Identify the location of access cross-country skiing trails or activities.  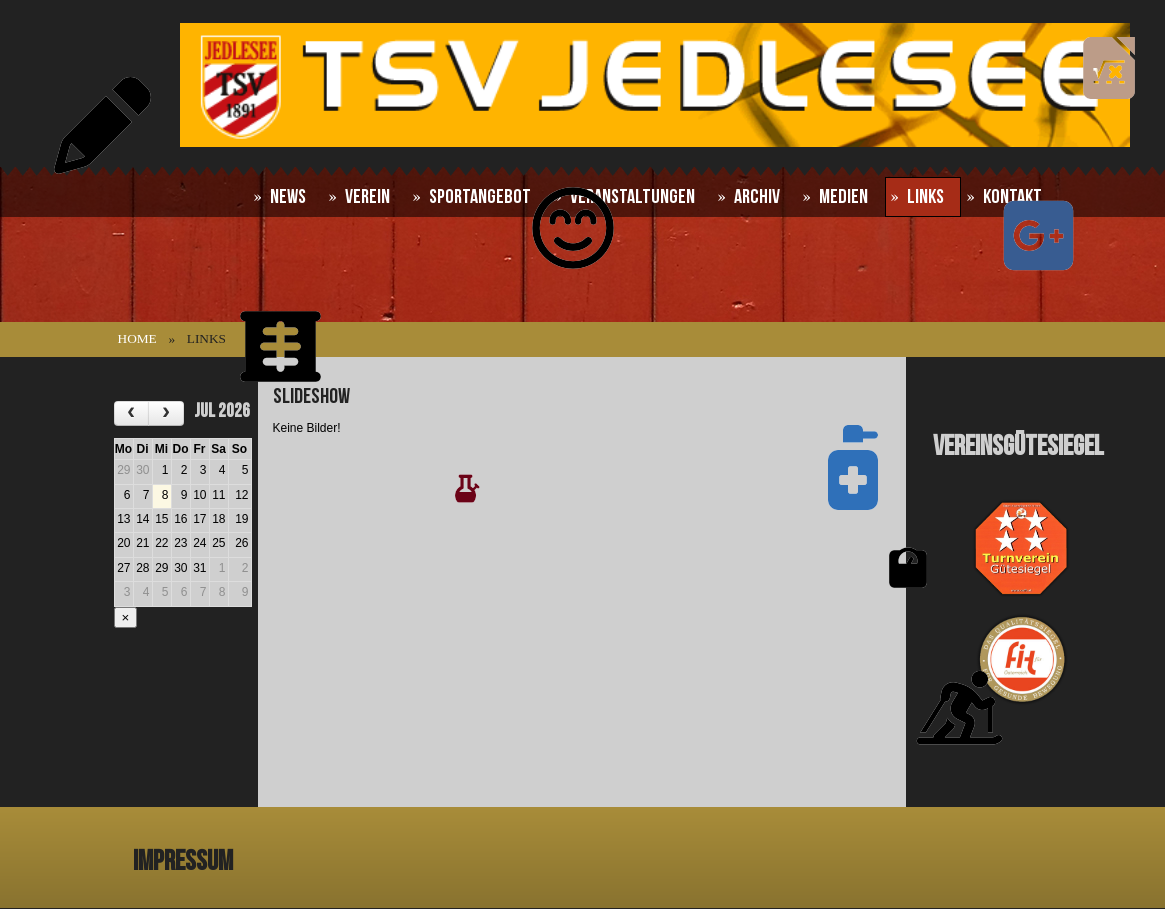
(959, 706).